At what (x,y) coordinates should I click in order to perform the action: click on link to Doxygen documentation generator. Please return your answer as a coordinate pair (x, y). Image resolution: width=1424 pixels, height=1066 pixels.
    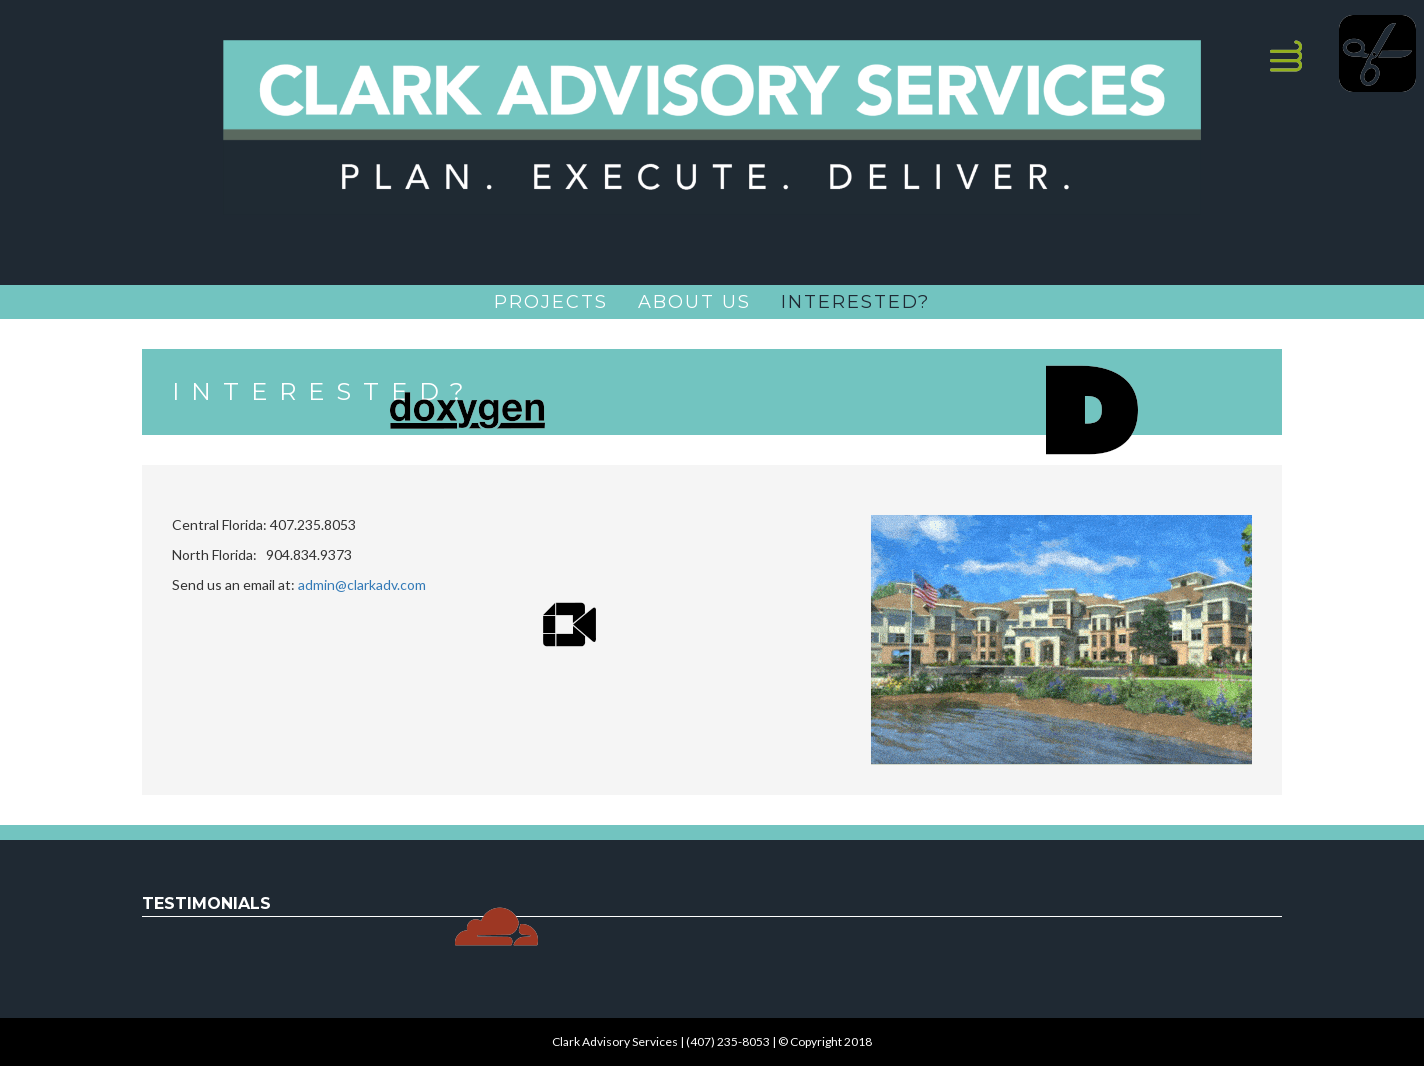
    Looking at the image, I should click on (467, 410).